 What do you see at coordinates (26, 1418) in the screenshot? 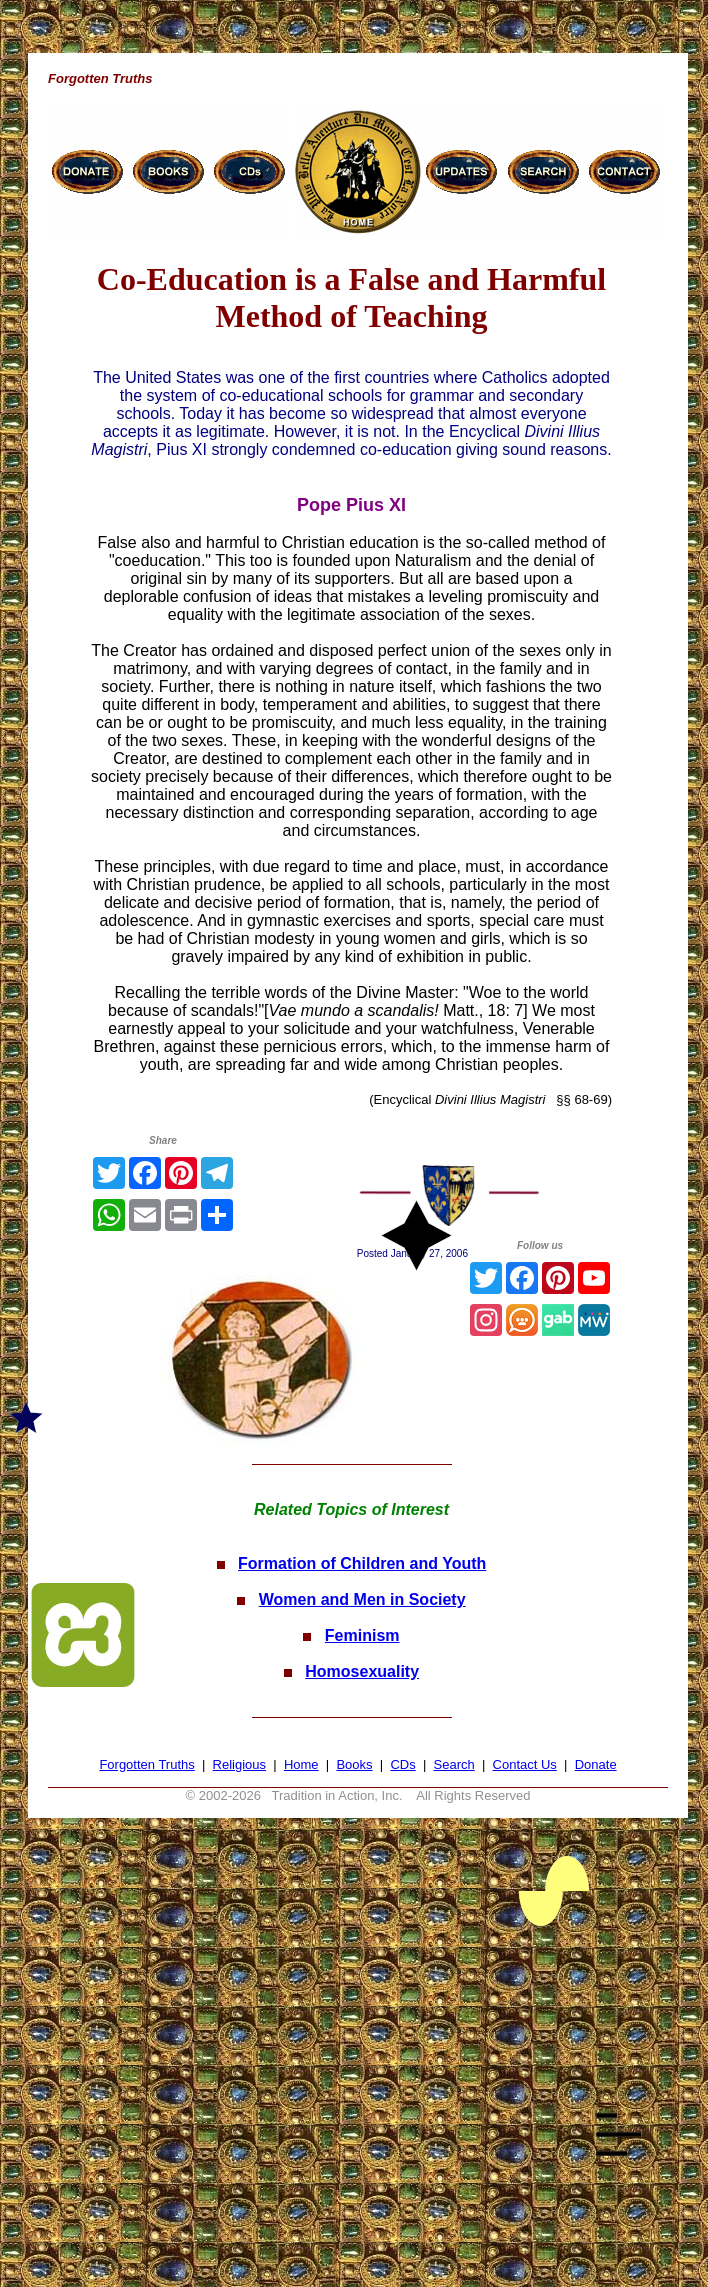
I see `mark item as favorite` at bounding box center [26, 1418].